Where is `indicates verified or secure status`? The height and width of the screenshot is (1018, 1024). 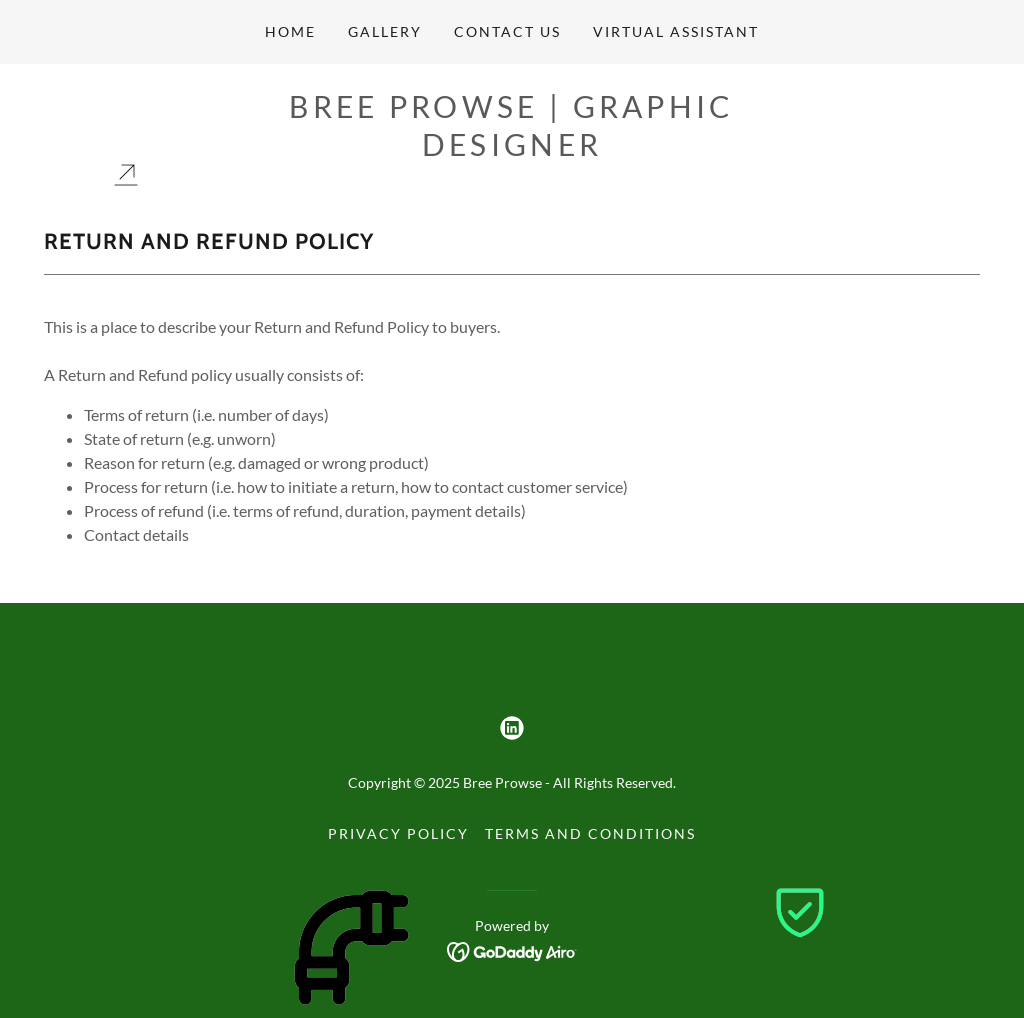
indicates verified or secure status is located at coordinates (800, 910).